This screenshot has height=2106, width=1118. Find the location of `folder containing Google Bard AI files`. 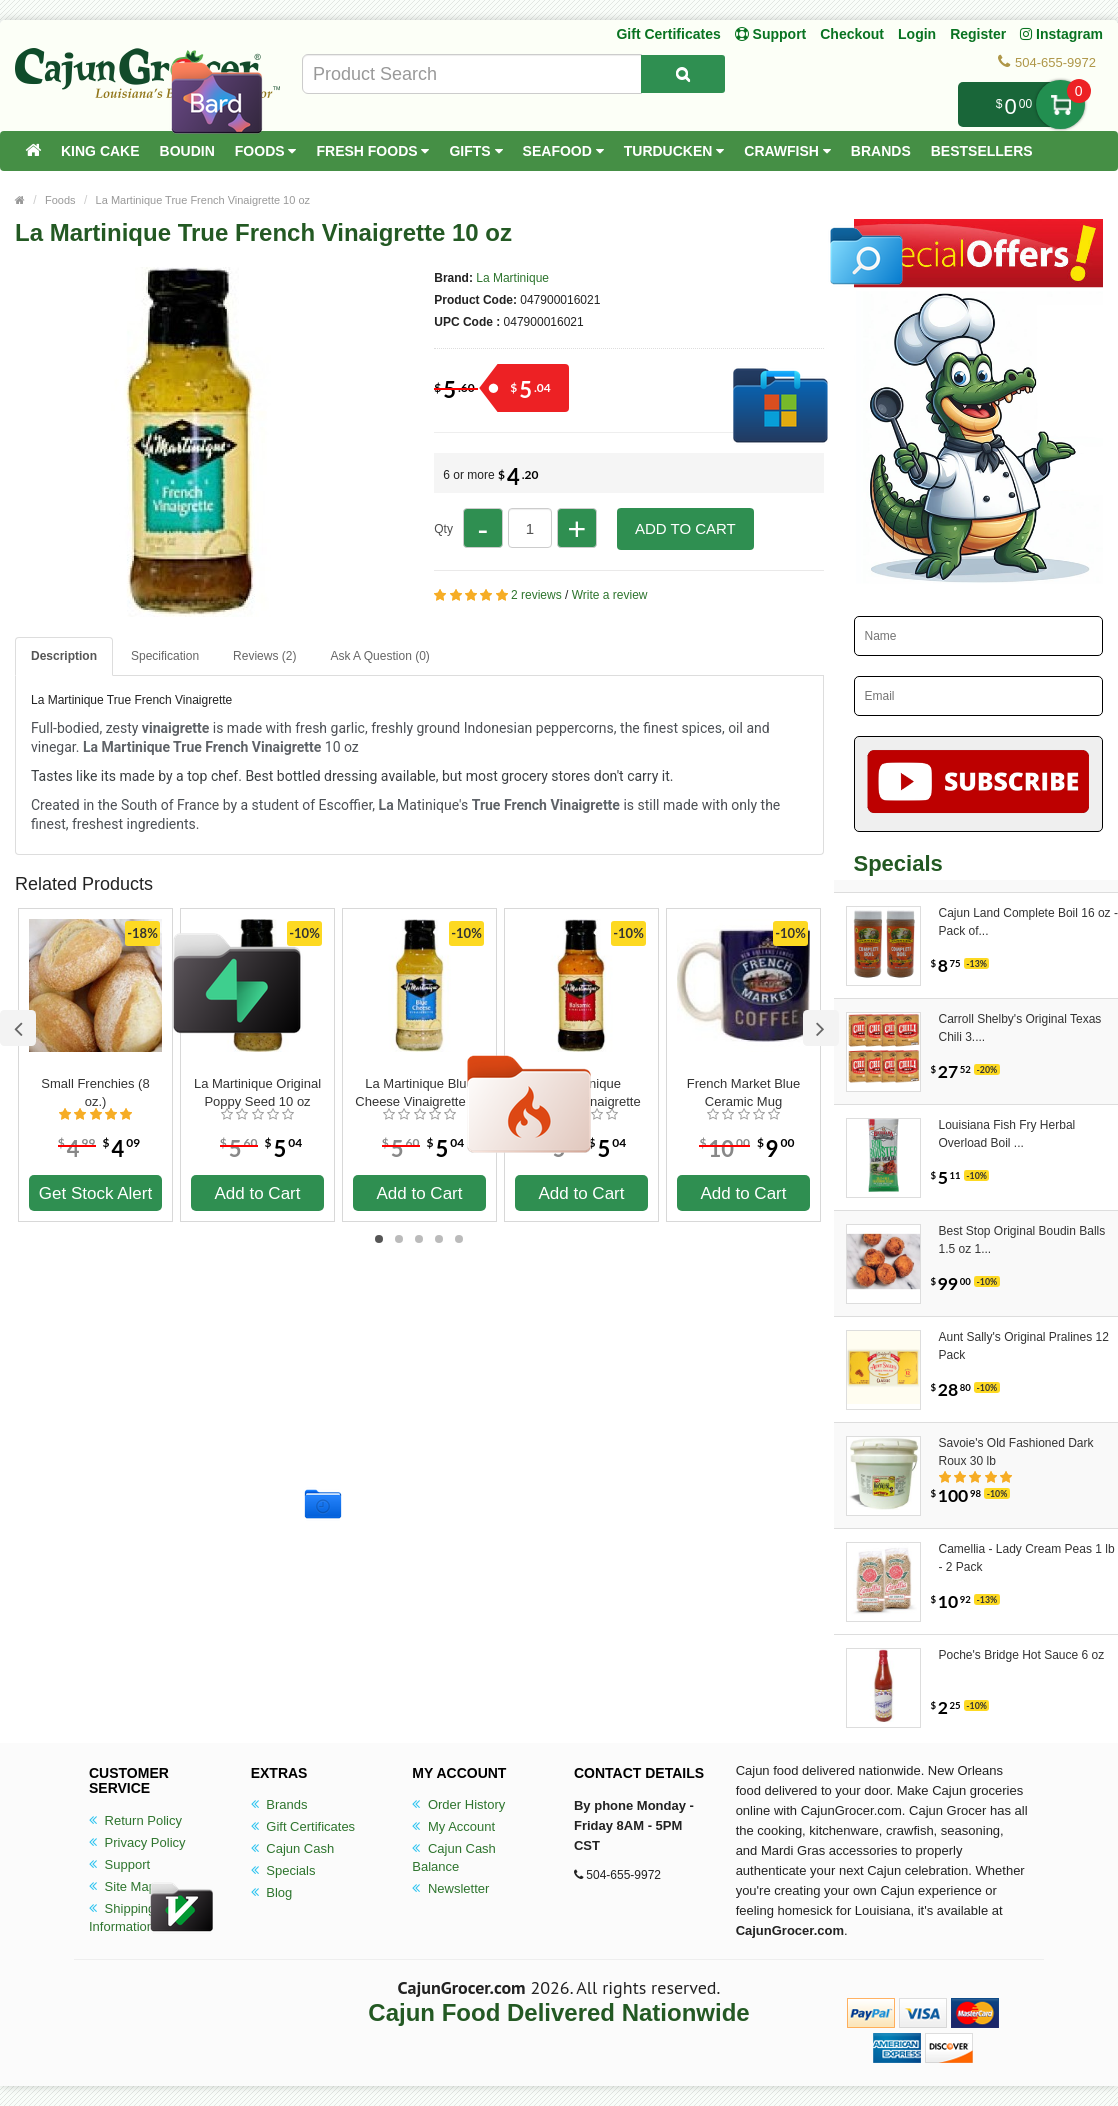

folder containing Google Bard AI files is located at coordinates (216, 100).